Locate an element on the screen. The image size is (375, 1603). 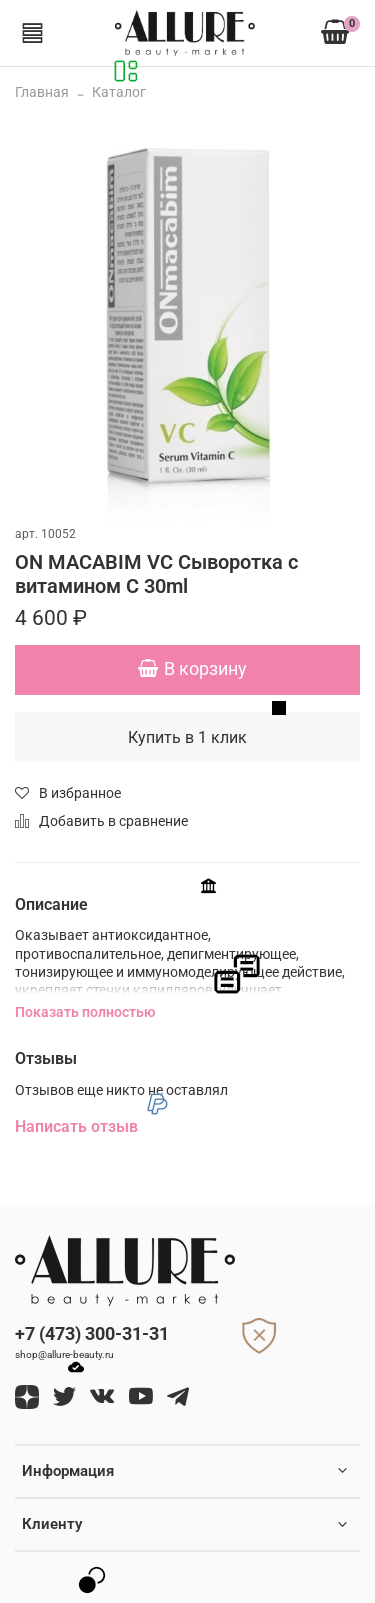
pay with PayPal is located at coordinates (157, 1104).